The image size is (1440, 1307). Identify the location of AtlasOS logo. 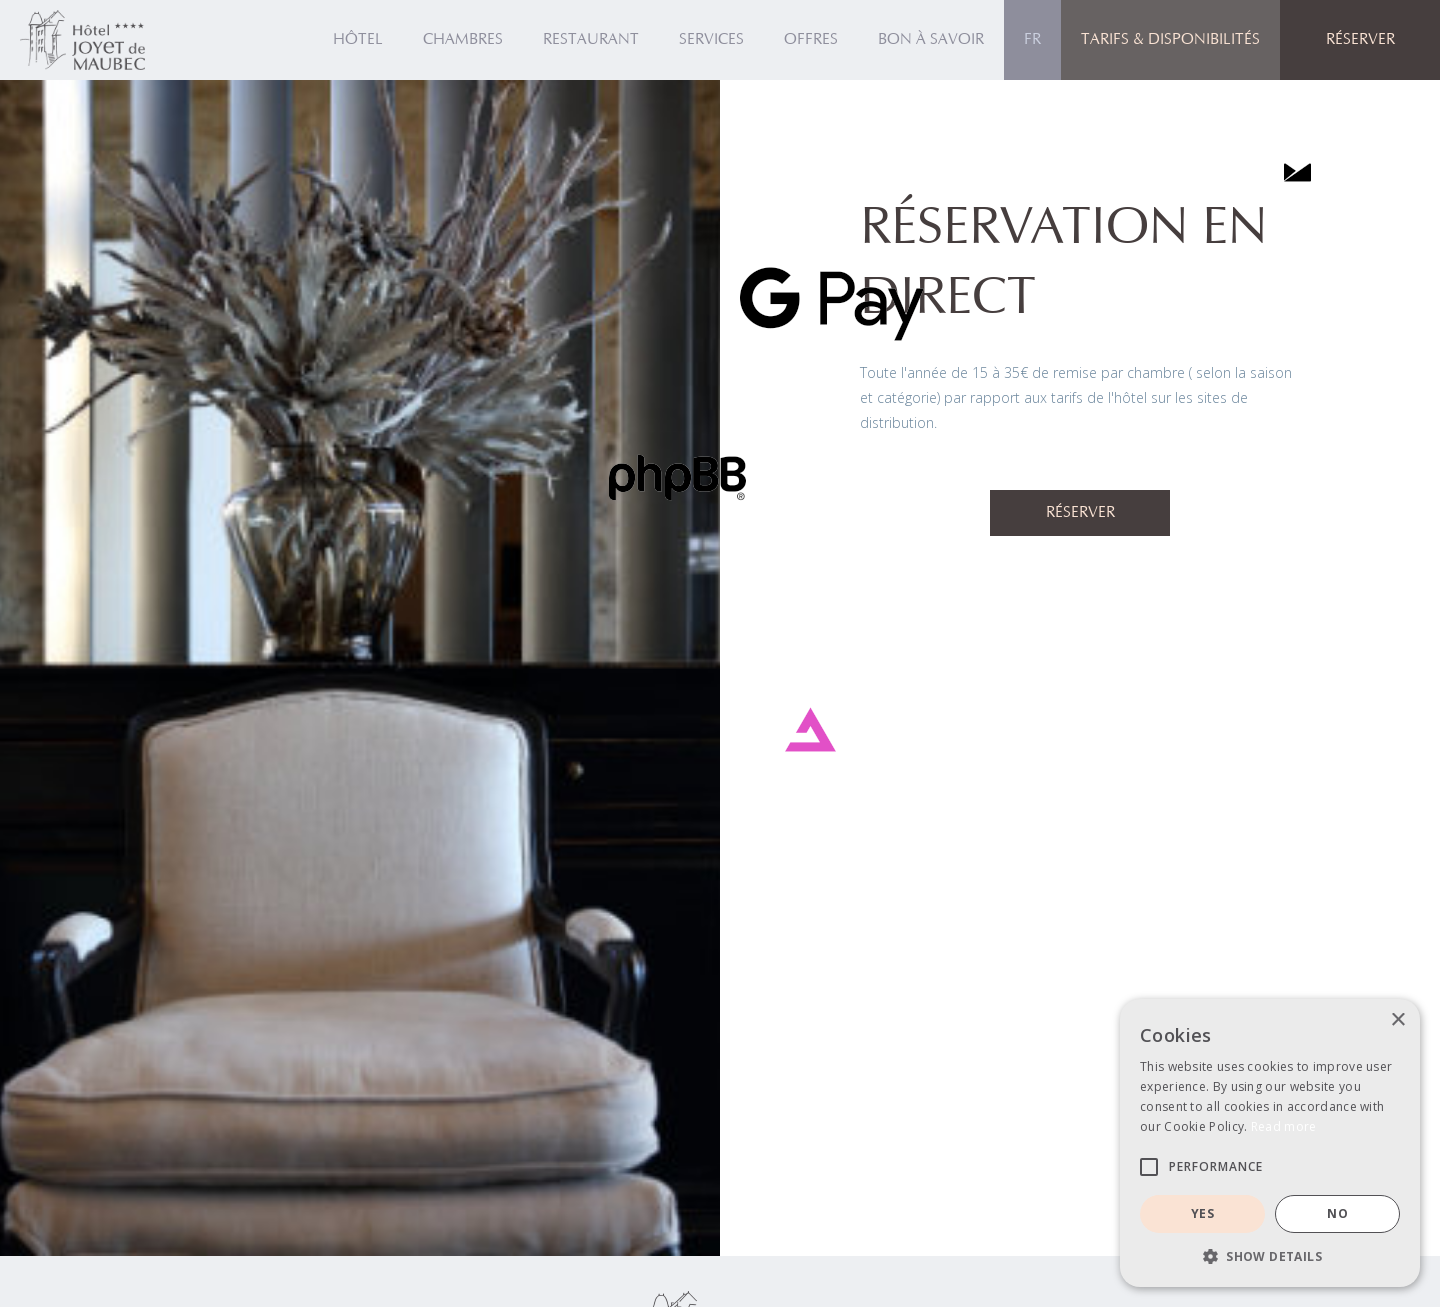
(810, 729).